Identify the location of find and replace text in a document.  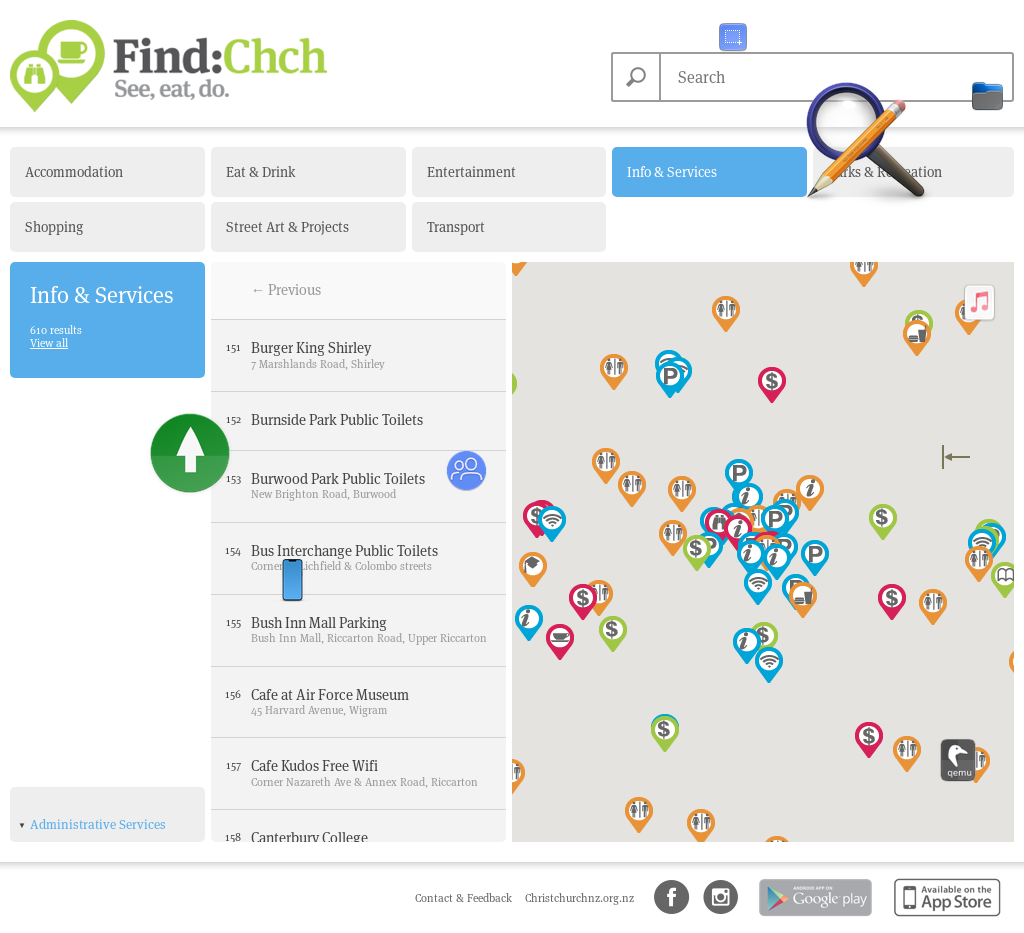
(867, 142).